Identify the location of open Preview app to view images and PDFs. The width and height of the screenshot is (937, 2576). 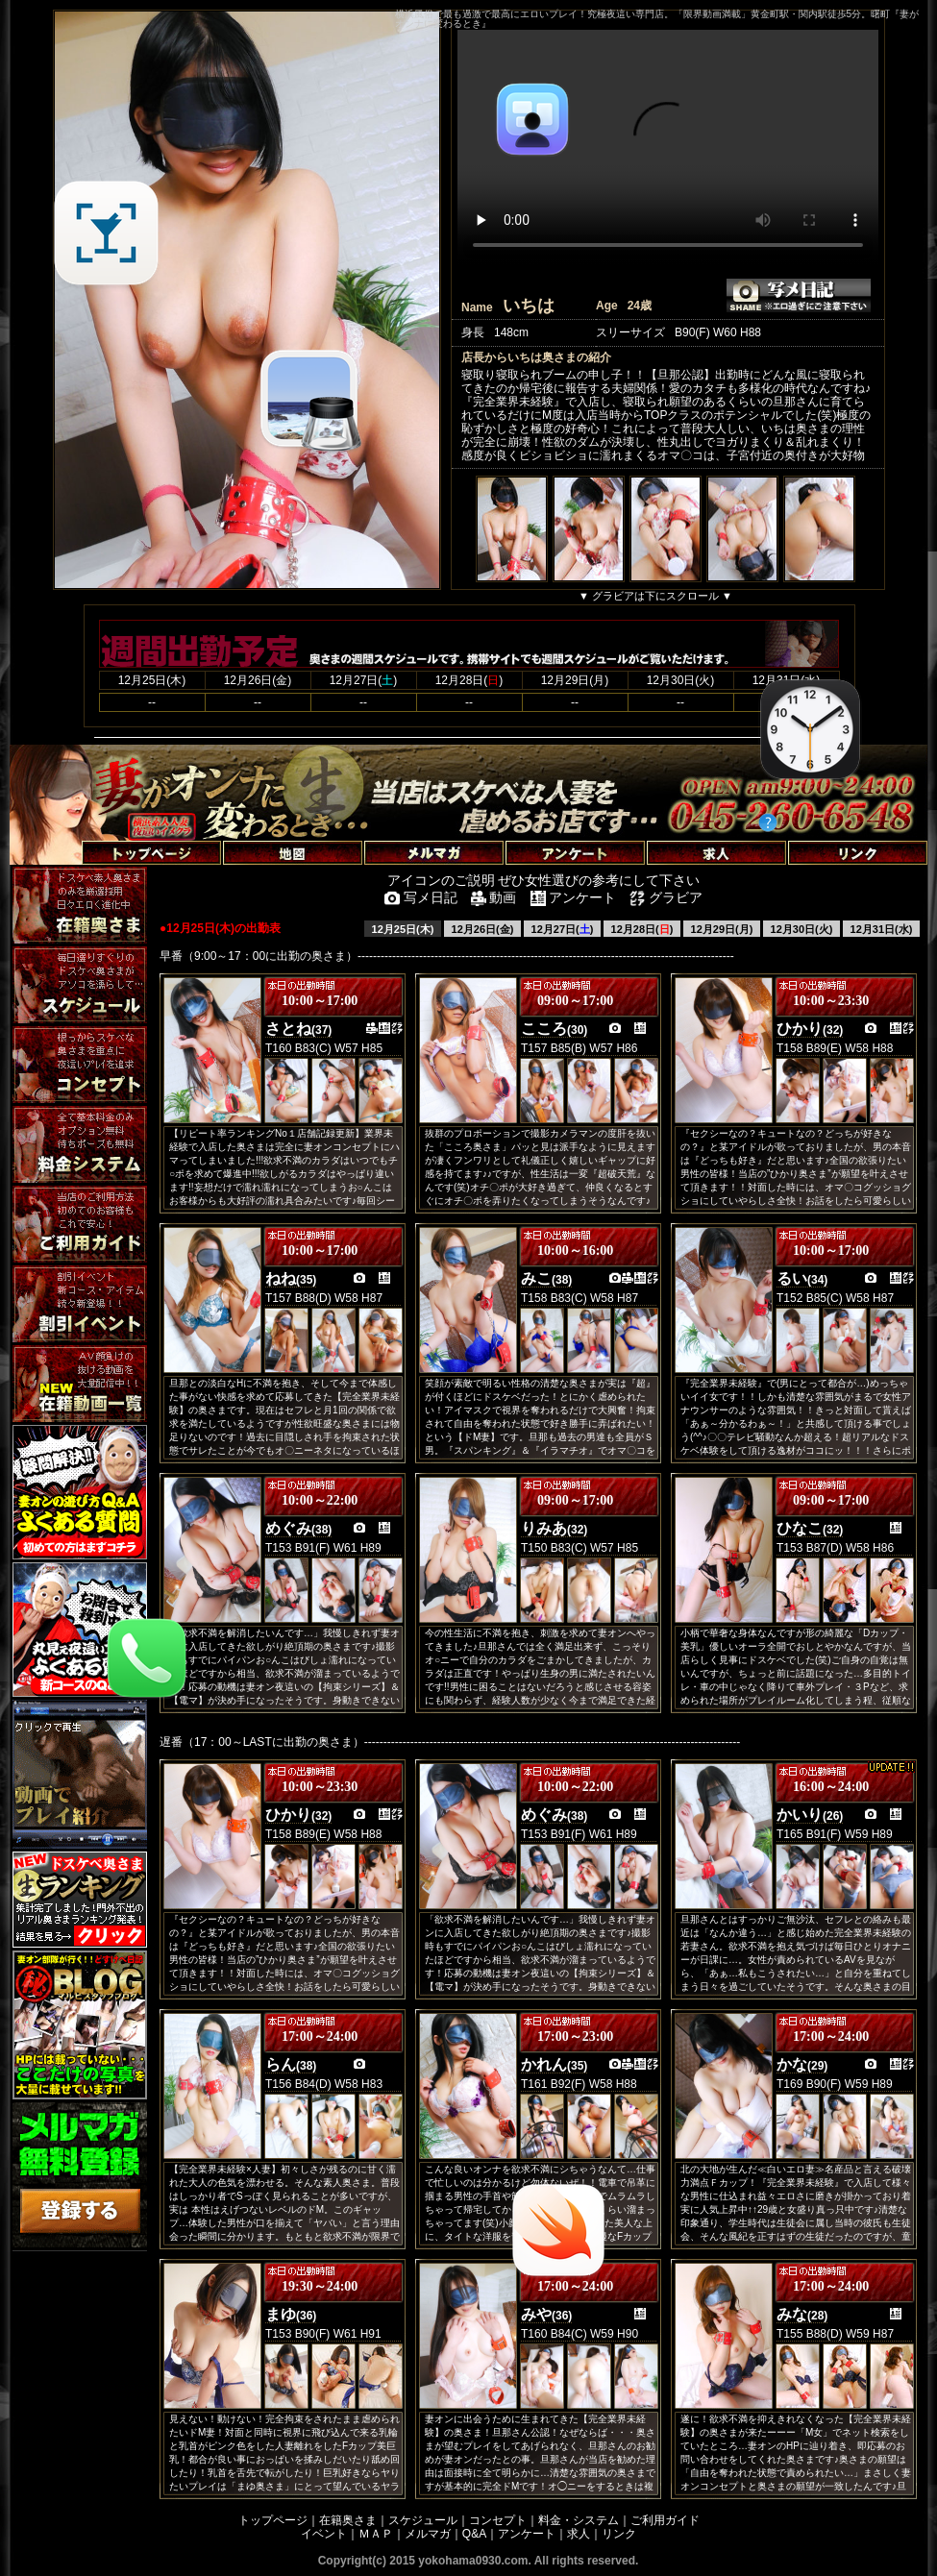
(308, 398).